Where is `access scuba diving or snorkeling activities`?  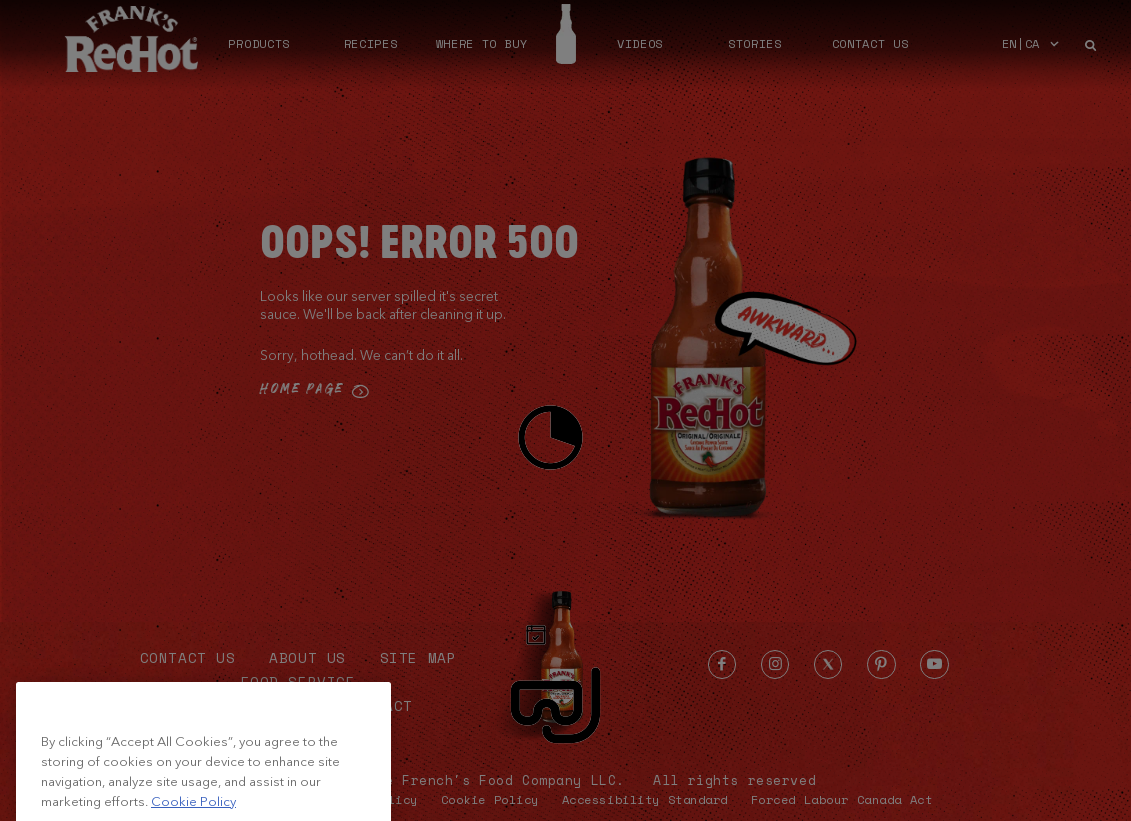 access scuba diving or snorkeling activities is located at coordinates (555, 707).